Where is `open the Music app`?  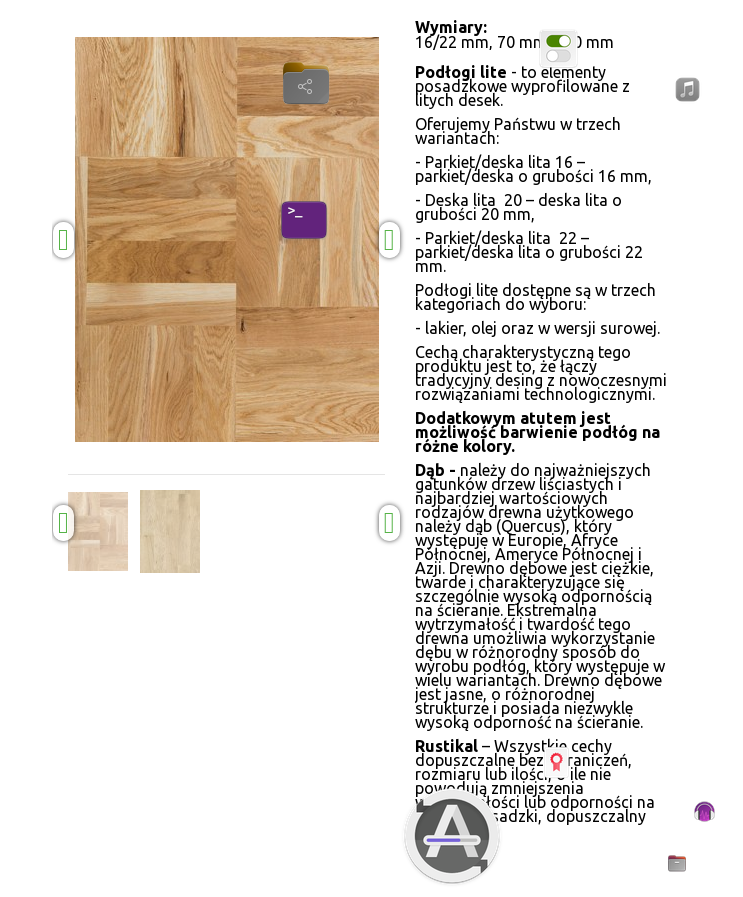 open the Music app is located at coordinates (687, 89).